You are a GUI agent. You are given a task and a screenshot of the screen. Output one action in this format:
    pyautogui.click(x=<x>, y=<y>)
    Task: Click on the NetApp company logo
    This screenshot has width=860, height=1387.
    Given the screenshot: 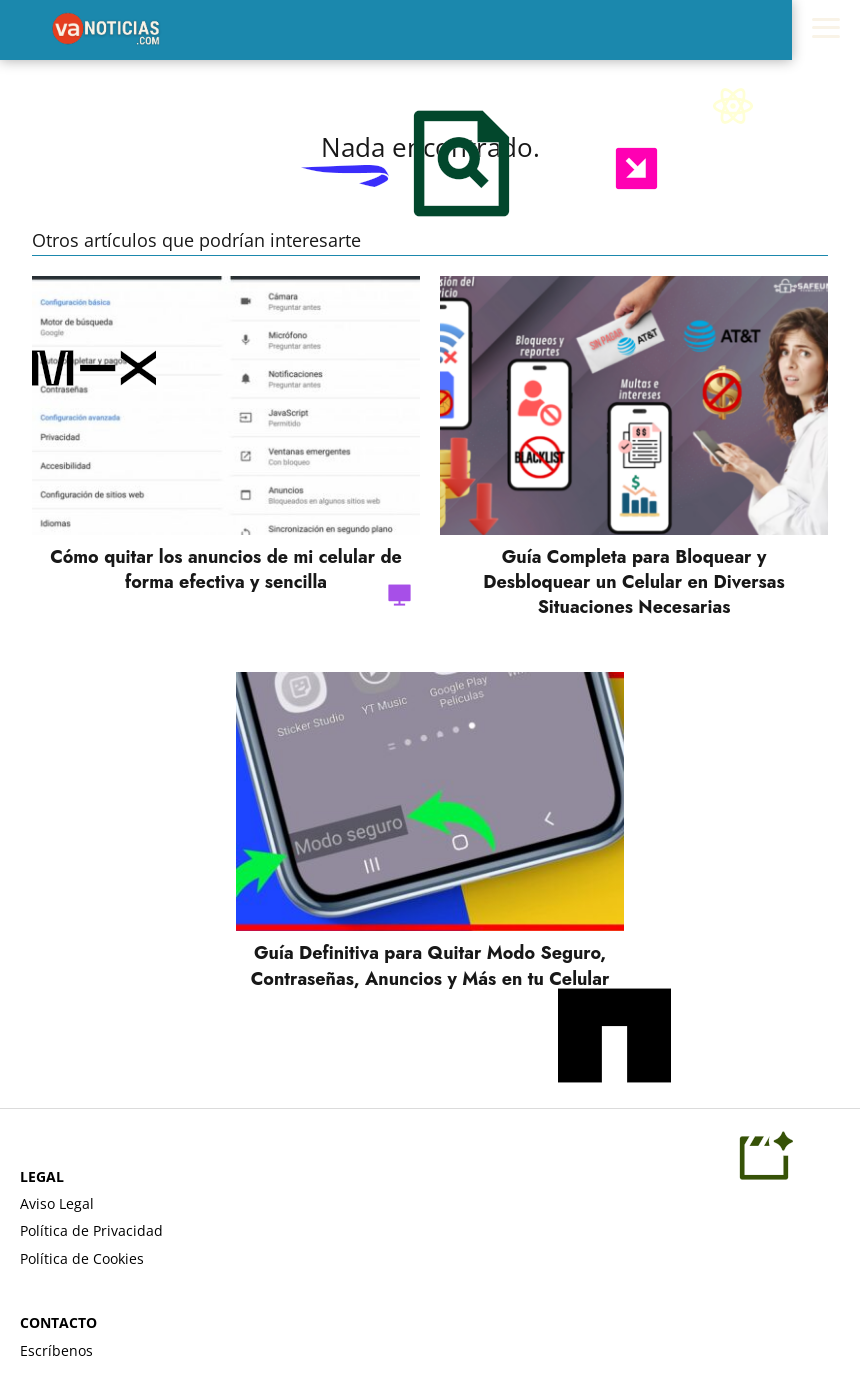 What is the action you would take?
    pyautogui.click(x=614, y=1035)
    